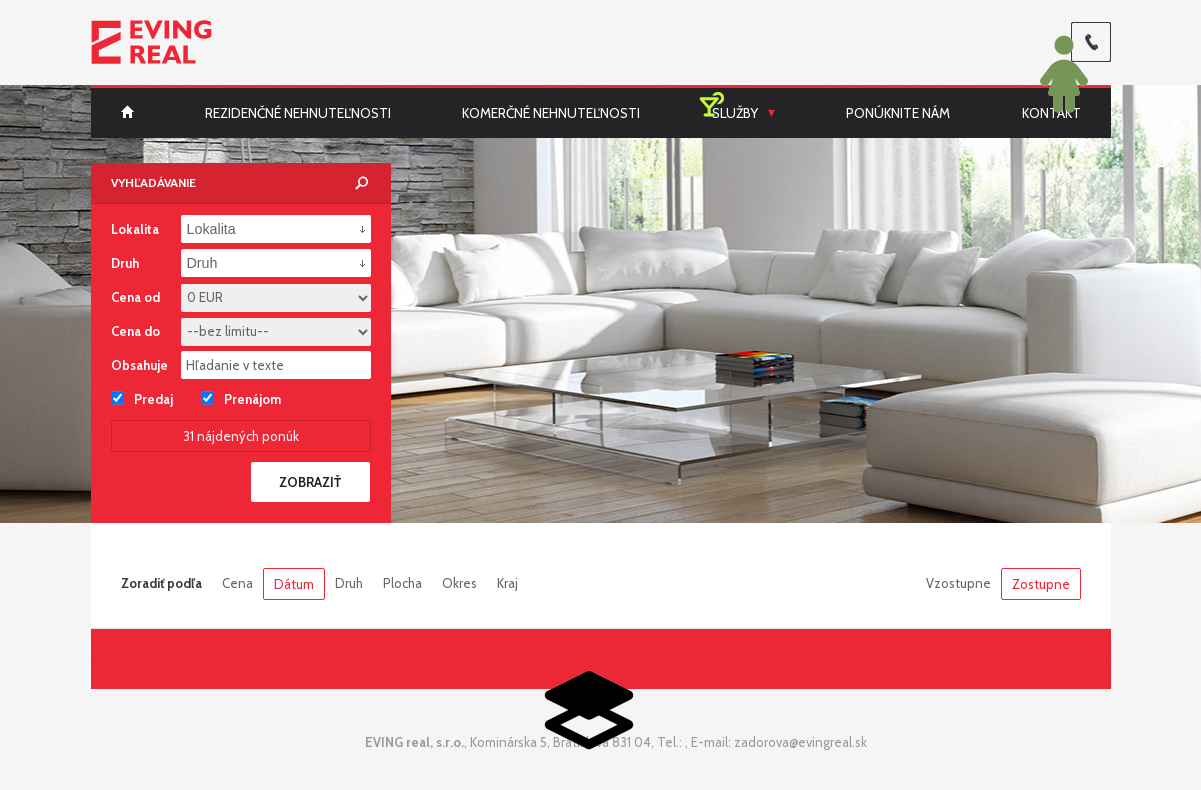 Image resolution: width=1201 pixels, height=790 pixels. What do you see at coordinates (589, 710) in the screenshot?
I see `bring layer to front` at bounding box center [589, 710].